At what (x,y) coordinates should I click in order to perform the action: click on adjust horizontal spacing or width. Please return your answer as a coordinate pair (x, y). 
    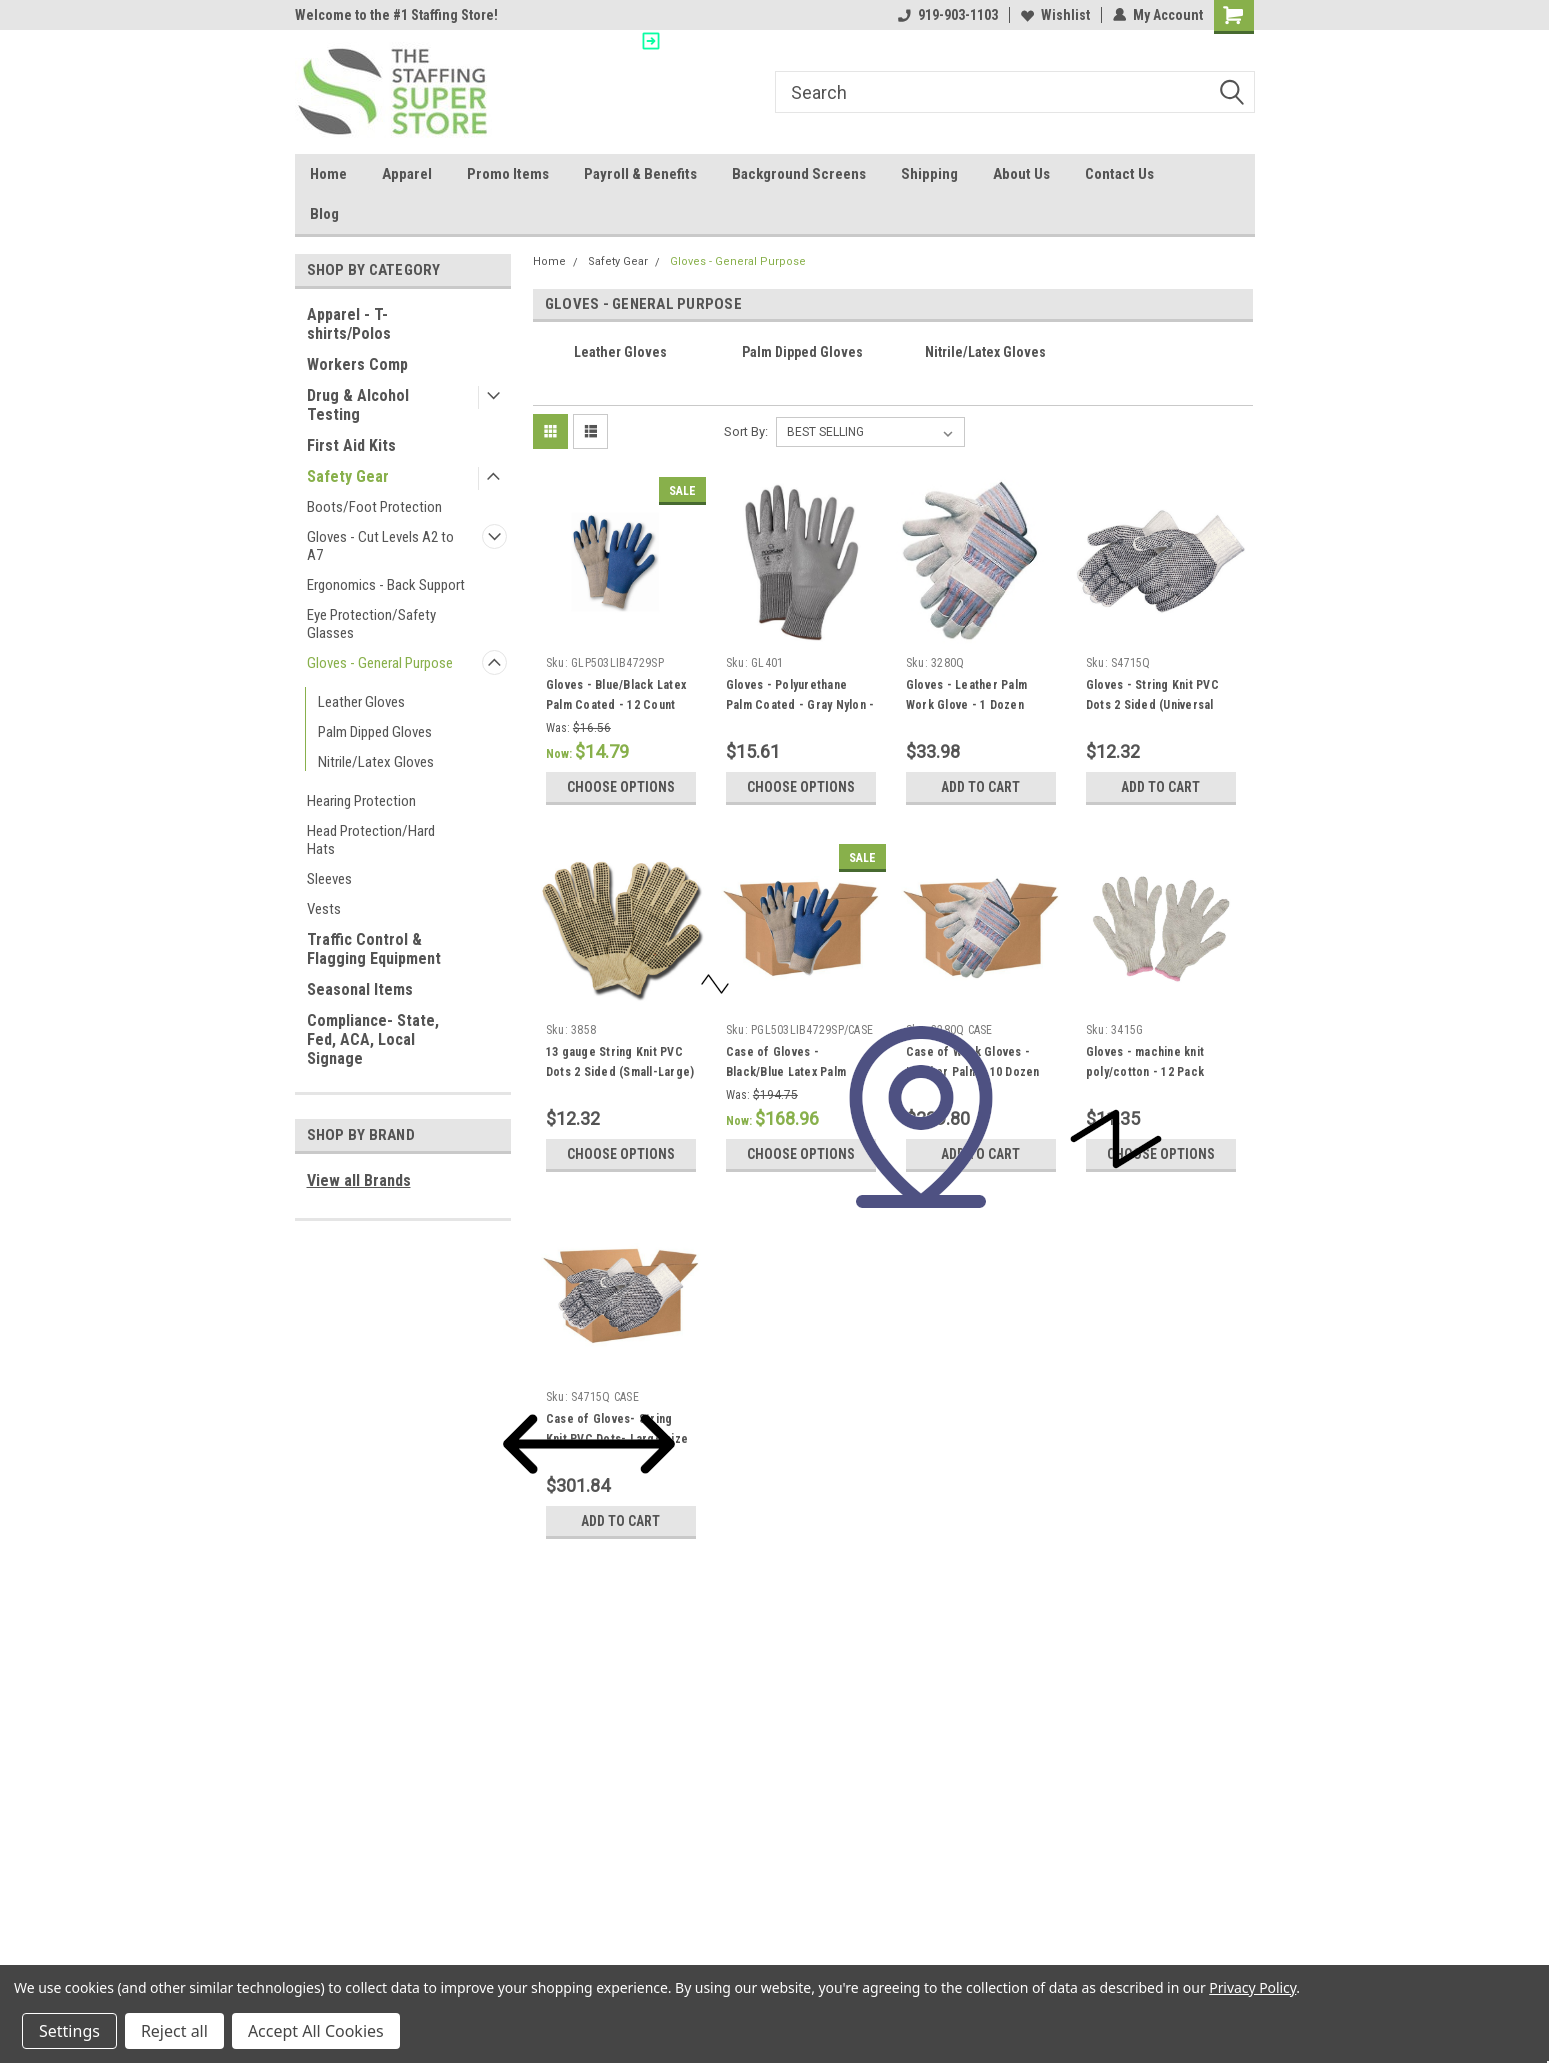
    Looking at the image, I should click on (589, 1444).